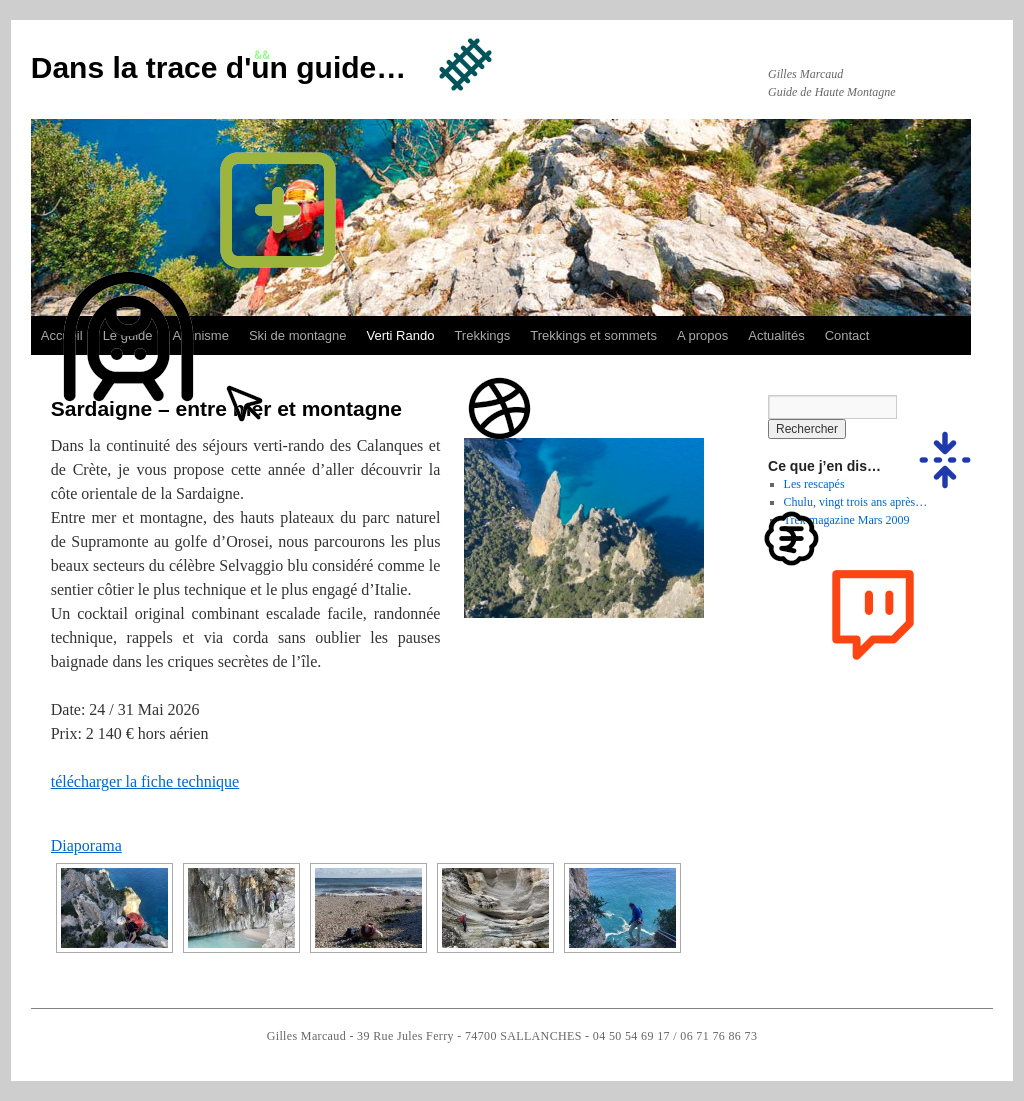 The width and height of the screenshot is (1024, 1101). What do you see at coordinates (278, 210) in the screenshot?
I see `add a new item or entry` at bounding box center [278, 210].